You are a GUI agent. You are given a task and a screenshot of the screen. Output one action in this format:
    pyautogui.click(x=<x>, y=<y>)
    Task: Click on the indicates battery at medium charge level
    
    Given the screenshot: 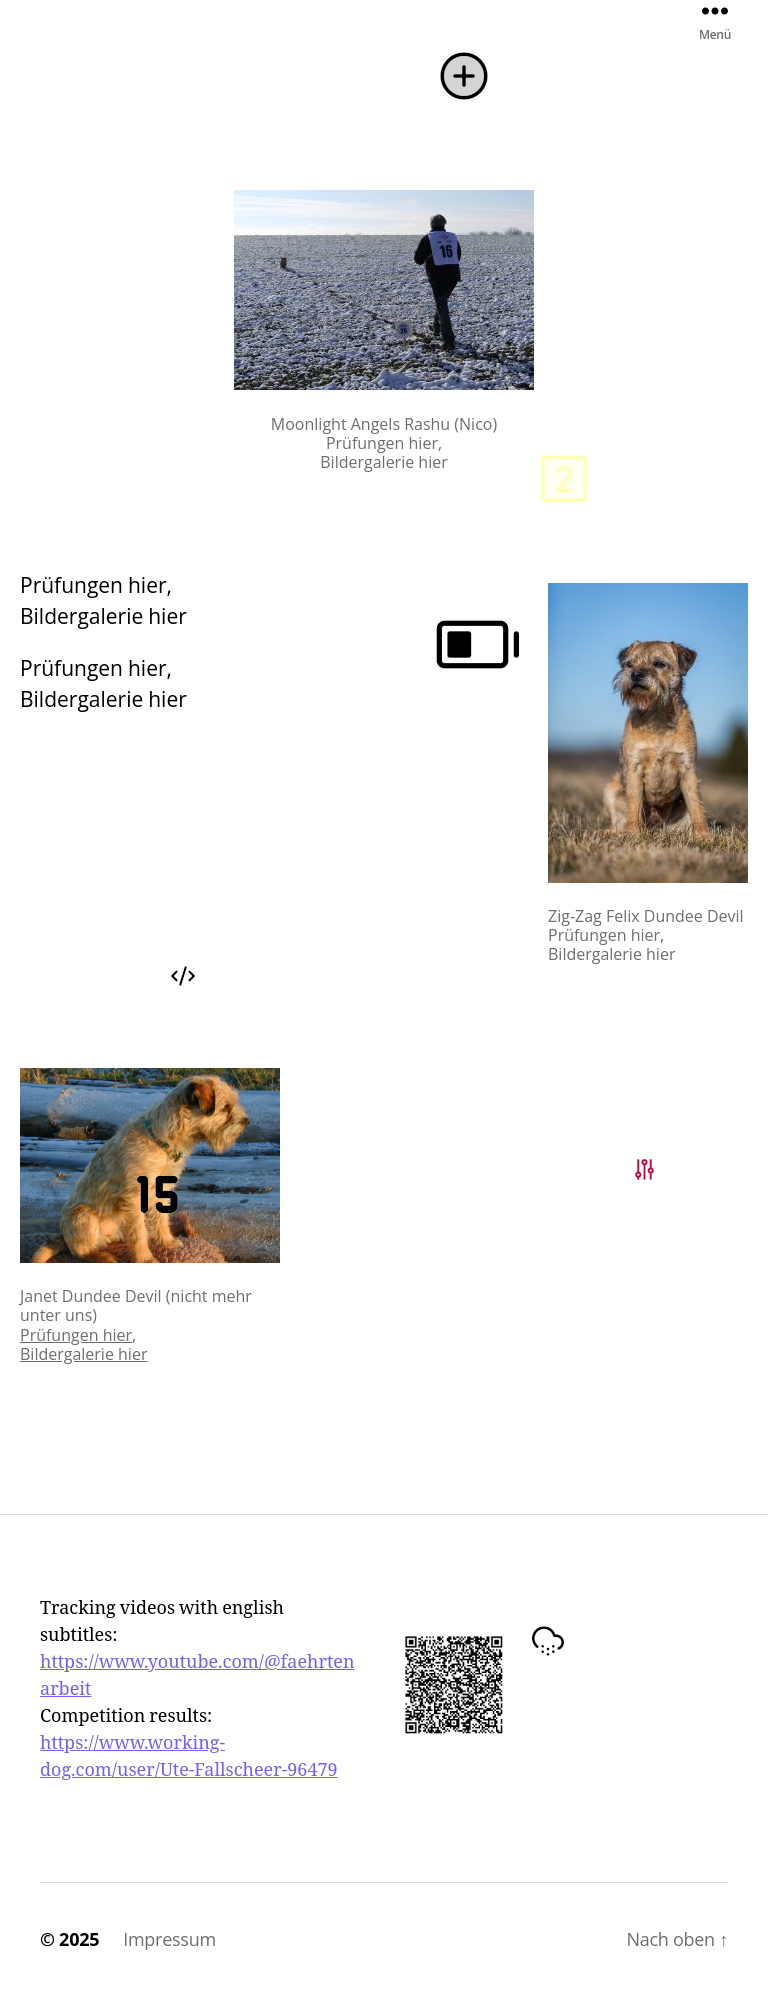 What is the action you would take?
    pyautogui.click(x=476, y=644)
    